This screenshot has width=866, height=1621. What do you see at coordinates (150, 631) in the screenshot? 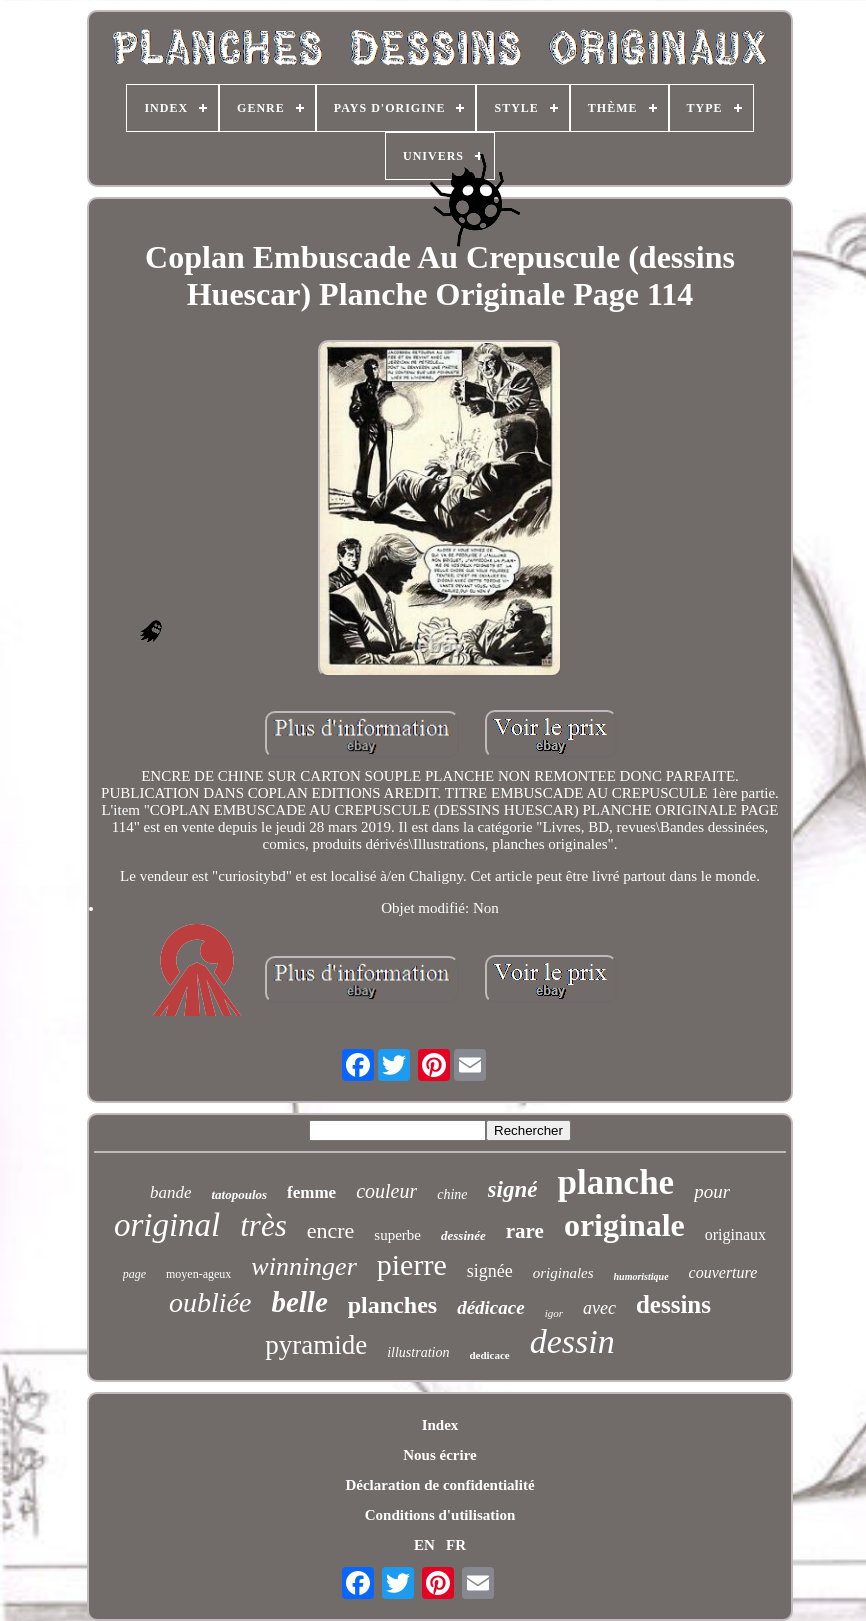
I see `toggle ghost mode or invisible status` at bounding box center [150, 631].